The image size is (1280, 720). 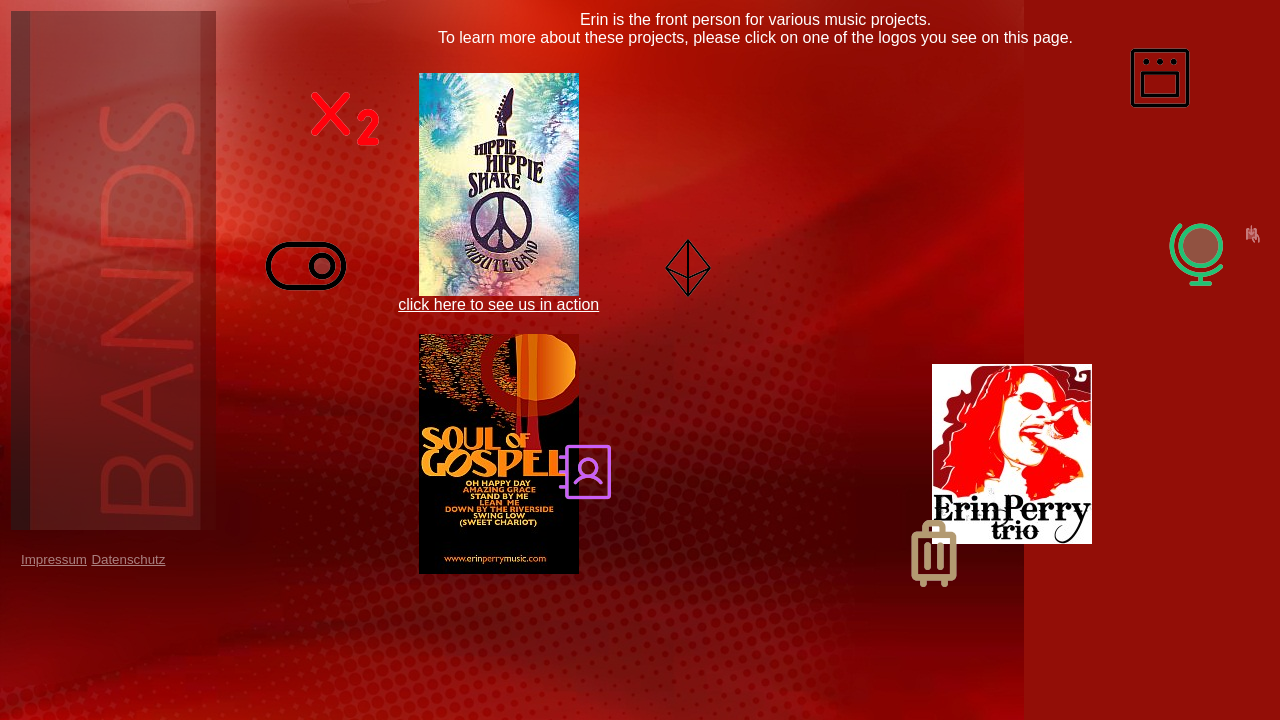 What do you see at coordinates (1160, 78) in the screenshot?
I see `access oven or cooking controls` at bounding box center [1160, 78].